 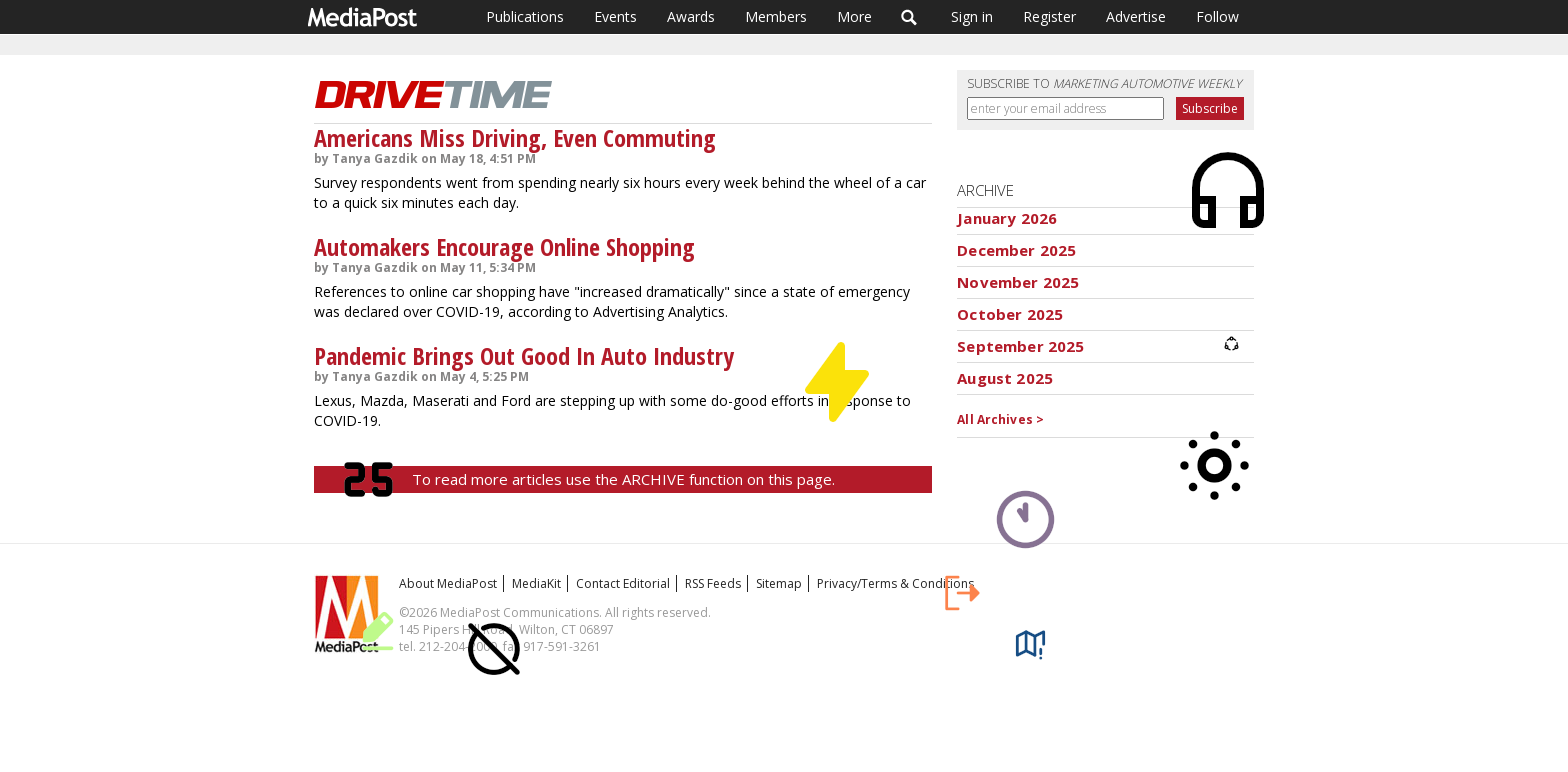 What do you see at coordinates (1214, 465) in the screenshot?
I see `decrease screen brightness` at bounding box center [1214, 465].